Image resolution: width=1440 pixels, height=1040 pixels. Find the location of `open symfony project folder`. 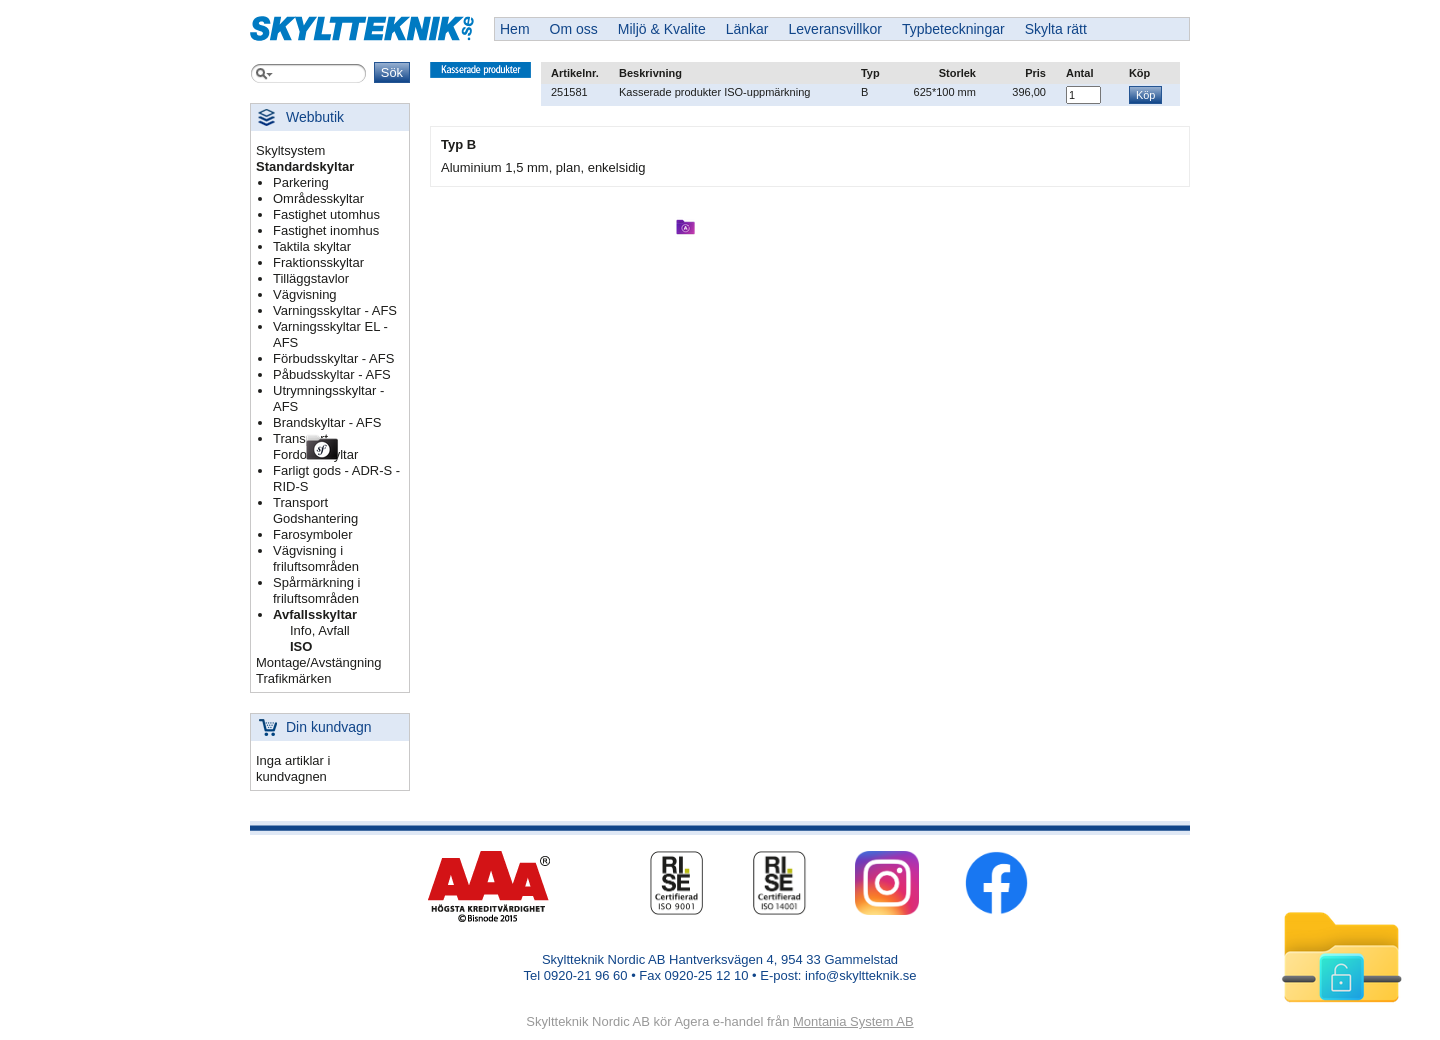

open symfony project folder is located at coordinates (322, 448).